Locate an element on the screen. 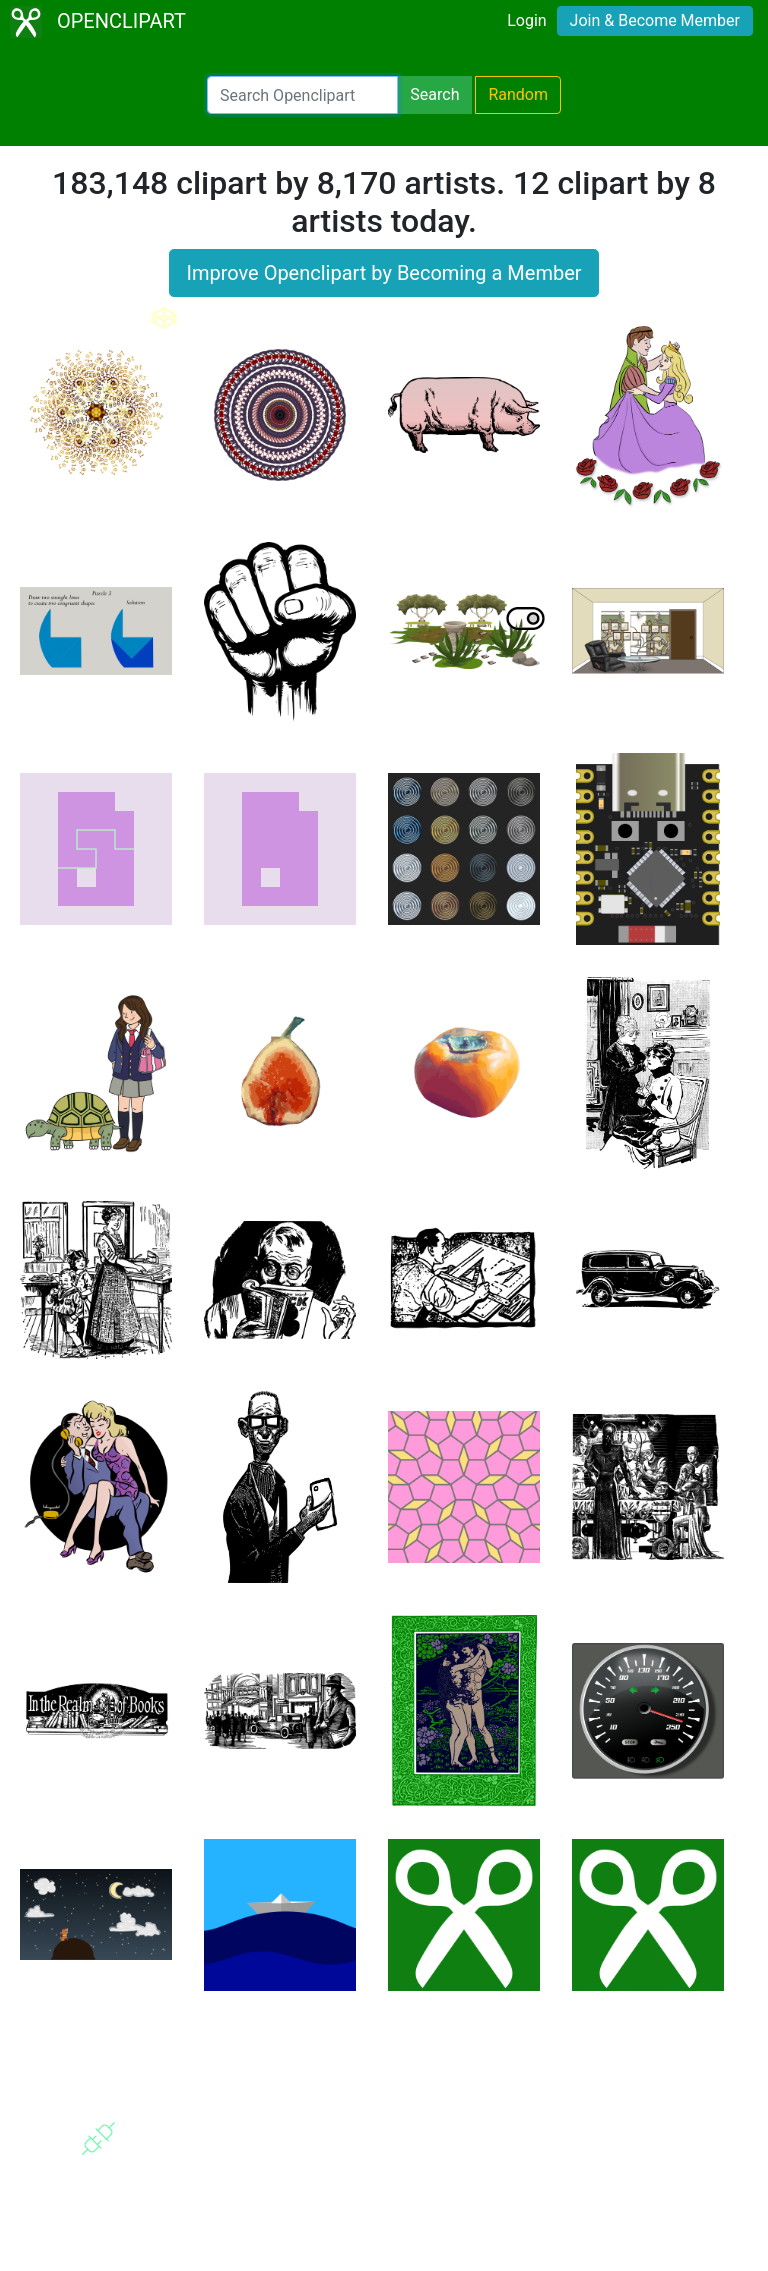 The image size is (768, 2271). connect or establish a connection between devices is located at coordinates (98, 2138).